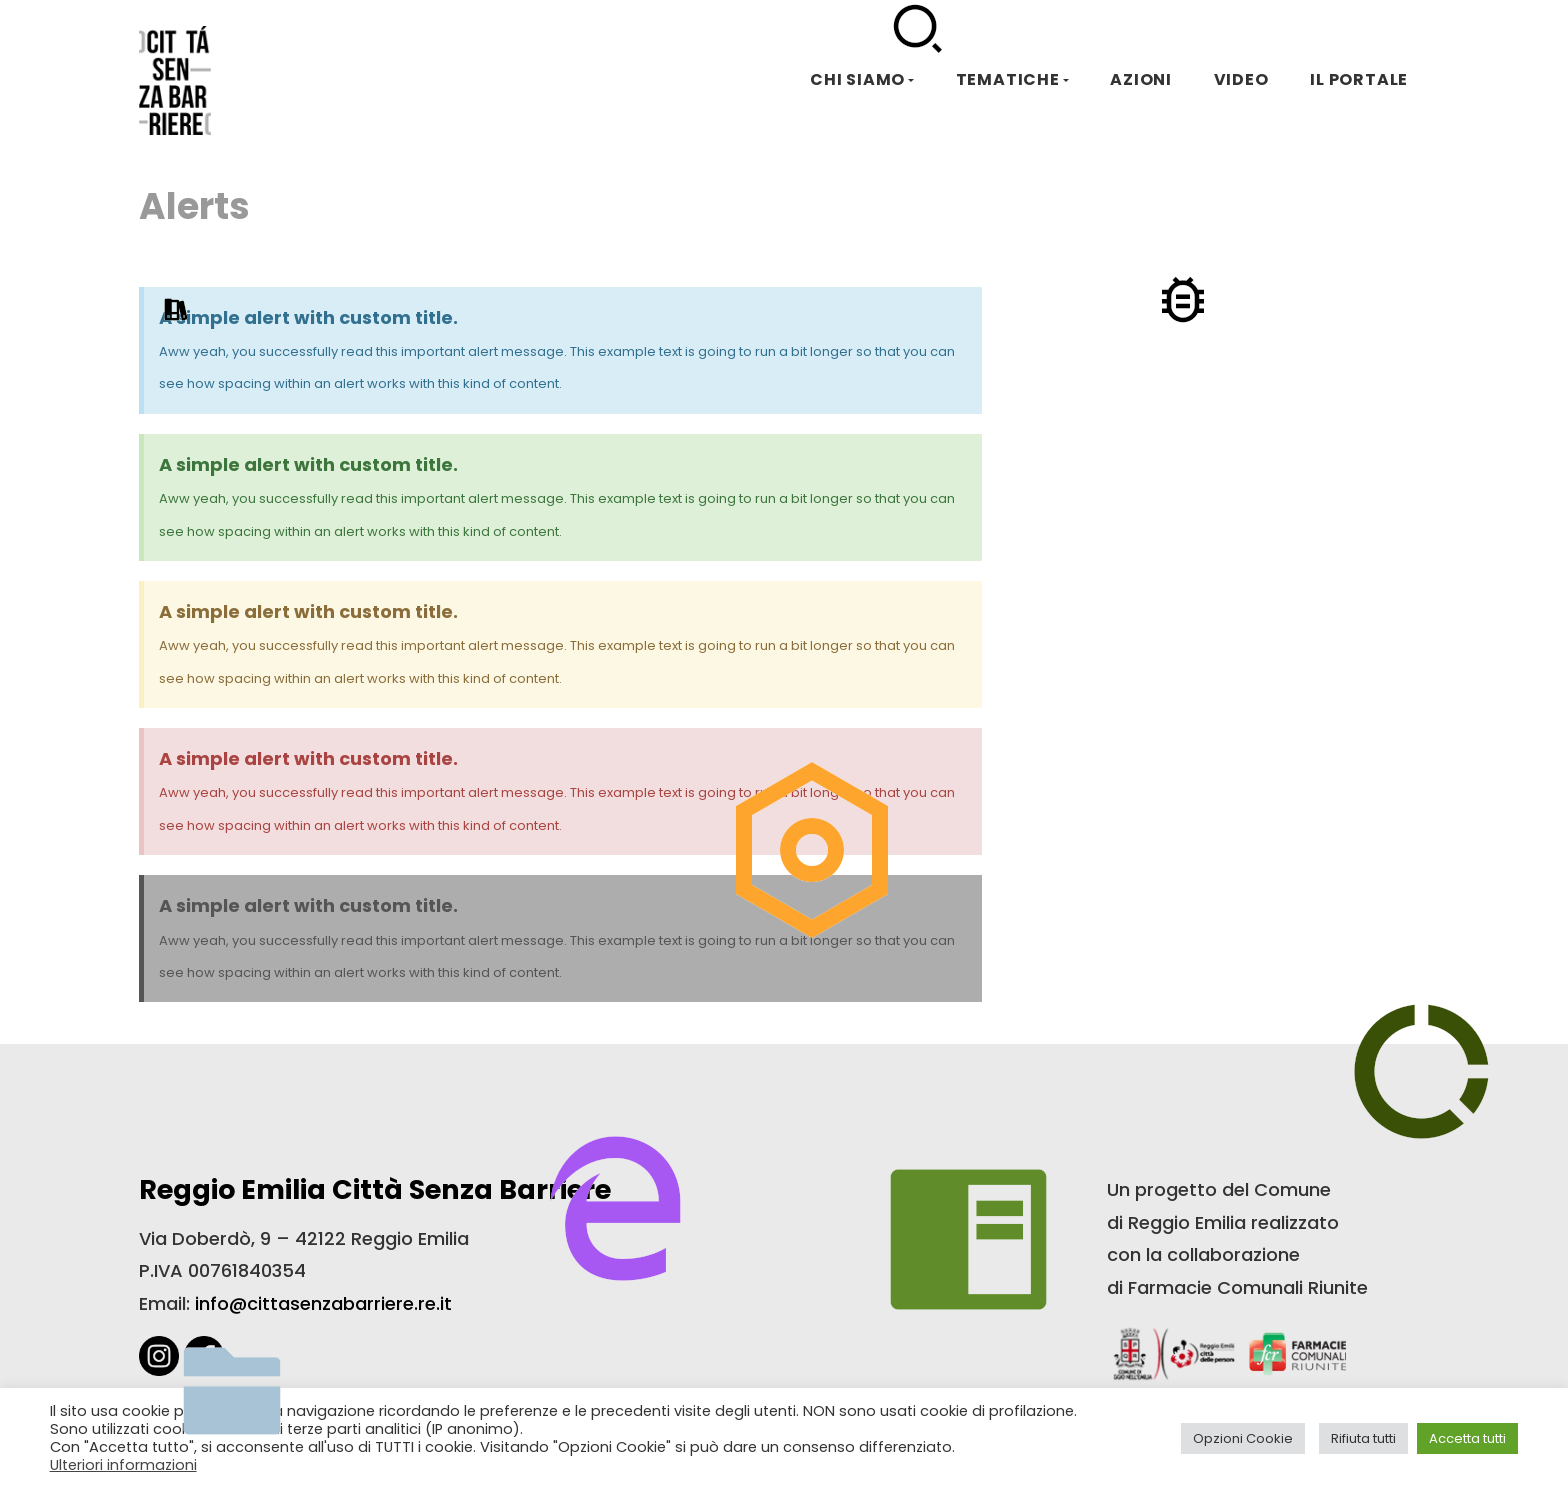 Image resolution: width=1568 pixels, height=1488 pixels. What do you see at coordinates (1183, 299) in the screenshot?
I see `report a bug or software issue` at bounding box center [1183, 299].